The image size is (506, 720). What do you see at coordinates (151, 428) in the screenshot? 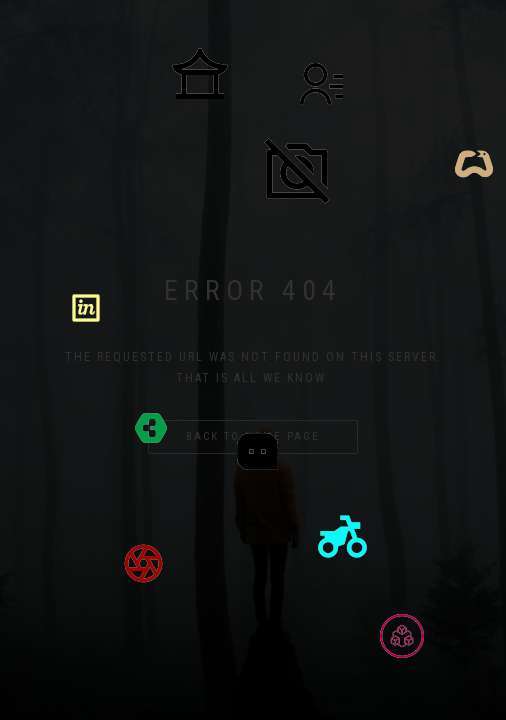
I see `cloudron platform logo` at bounding box center [151, 428].